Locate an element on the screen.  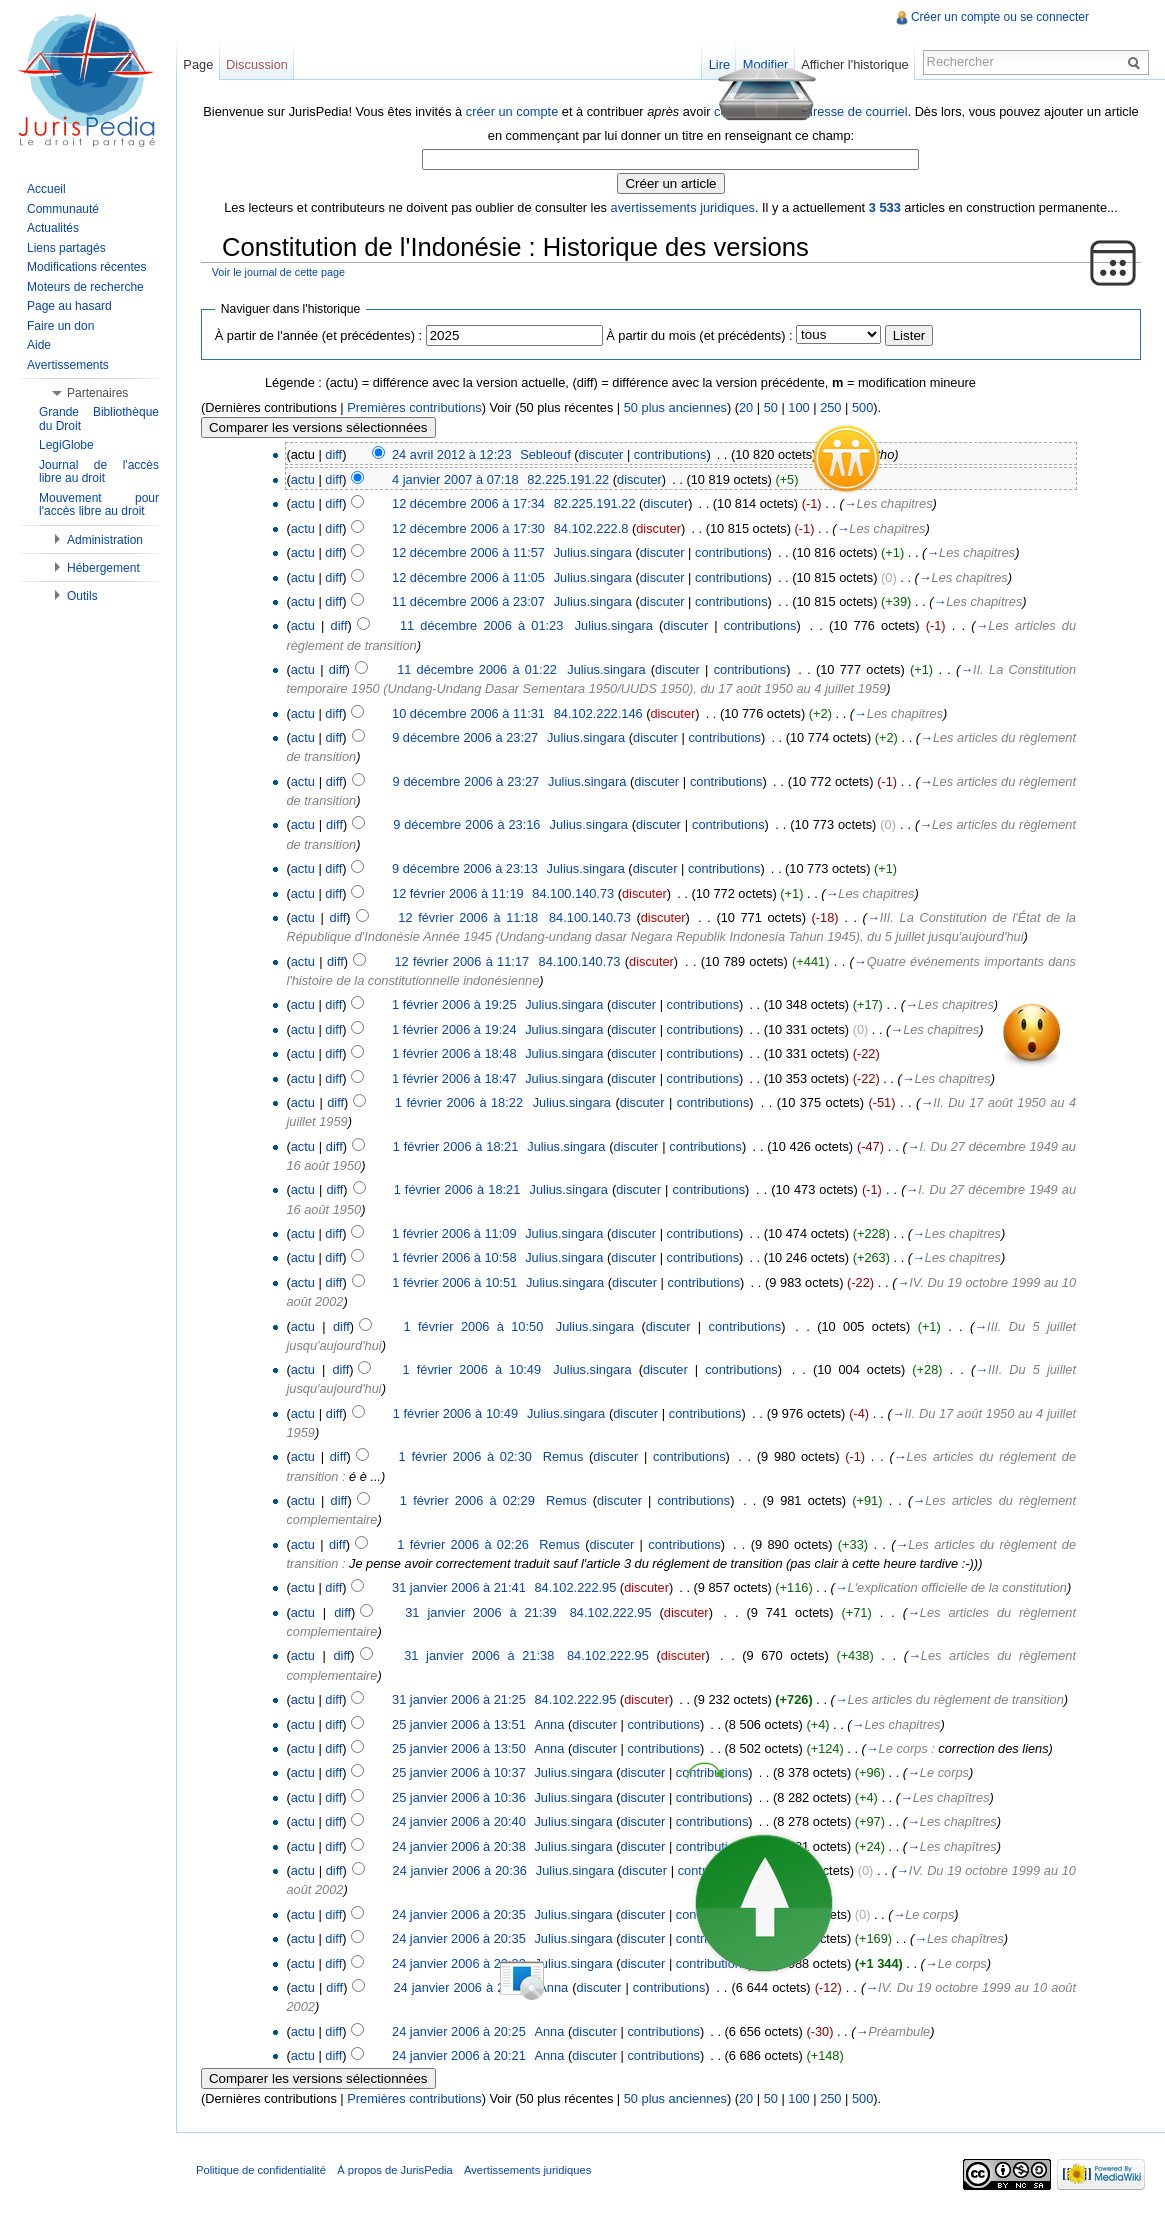
open calendar application is located at coordinates (1113, 263).